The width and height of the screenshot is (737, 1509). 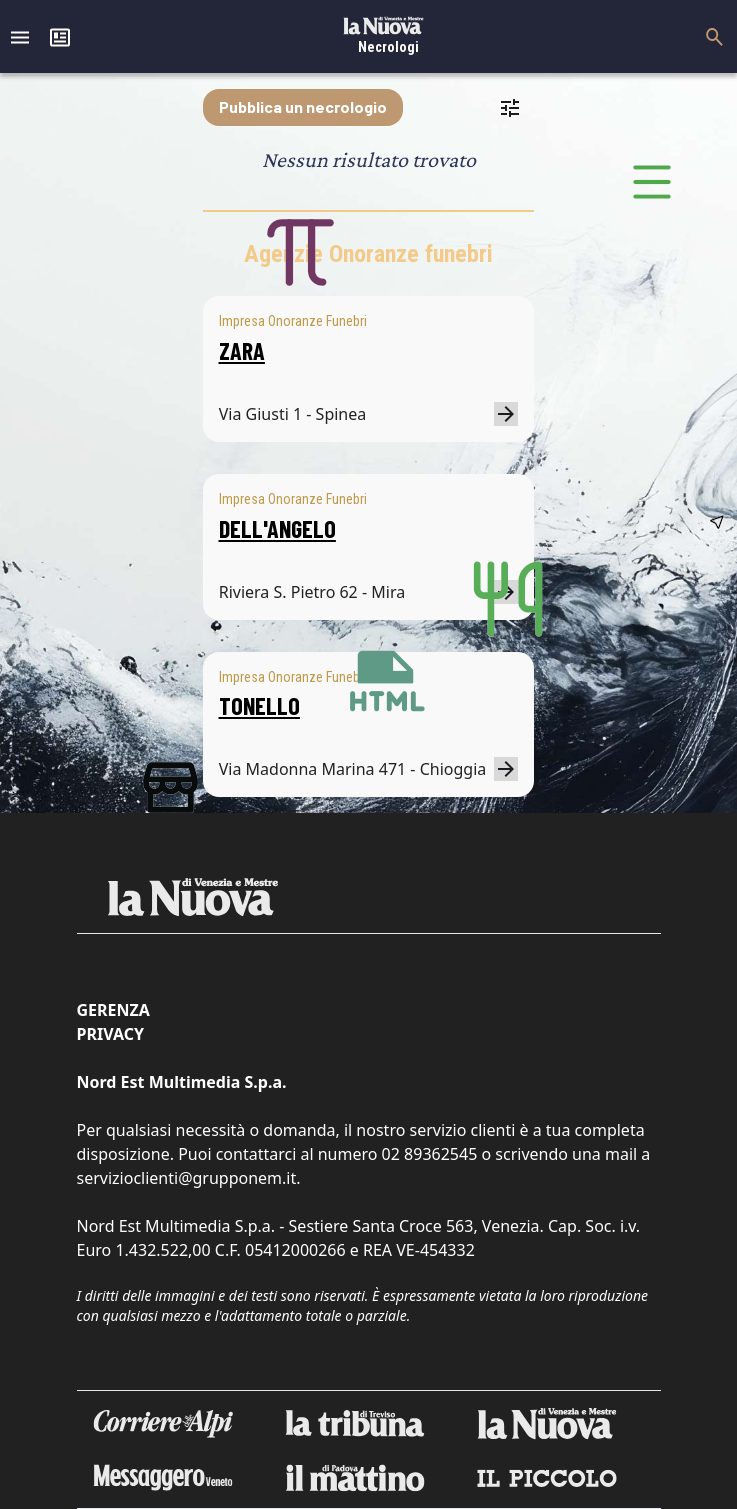 I want to click on share your current location, so click(x=717, y=522).